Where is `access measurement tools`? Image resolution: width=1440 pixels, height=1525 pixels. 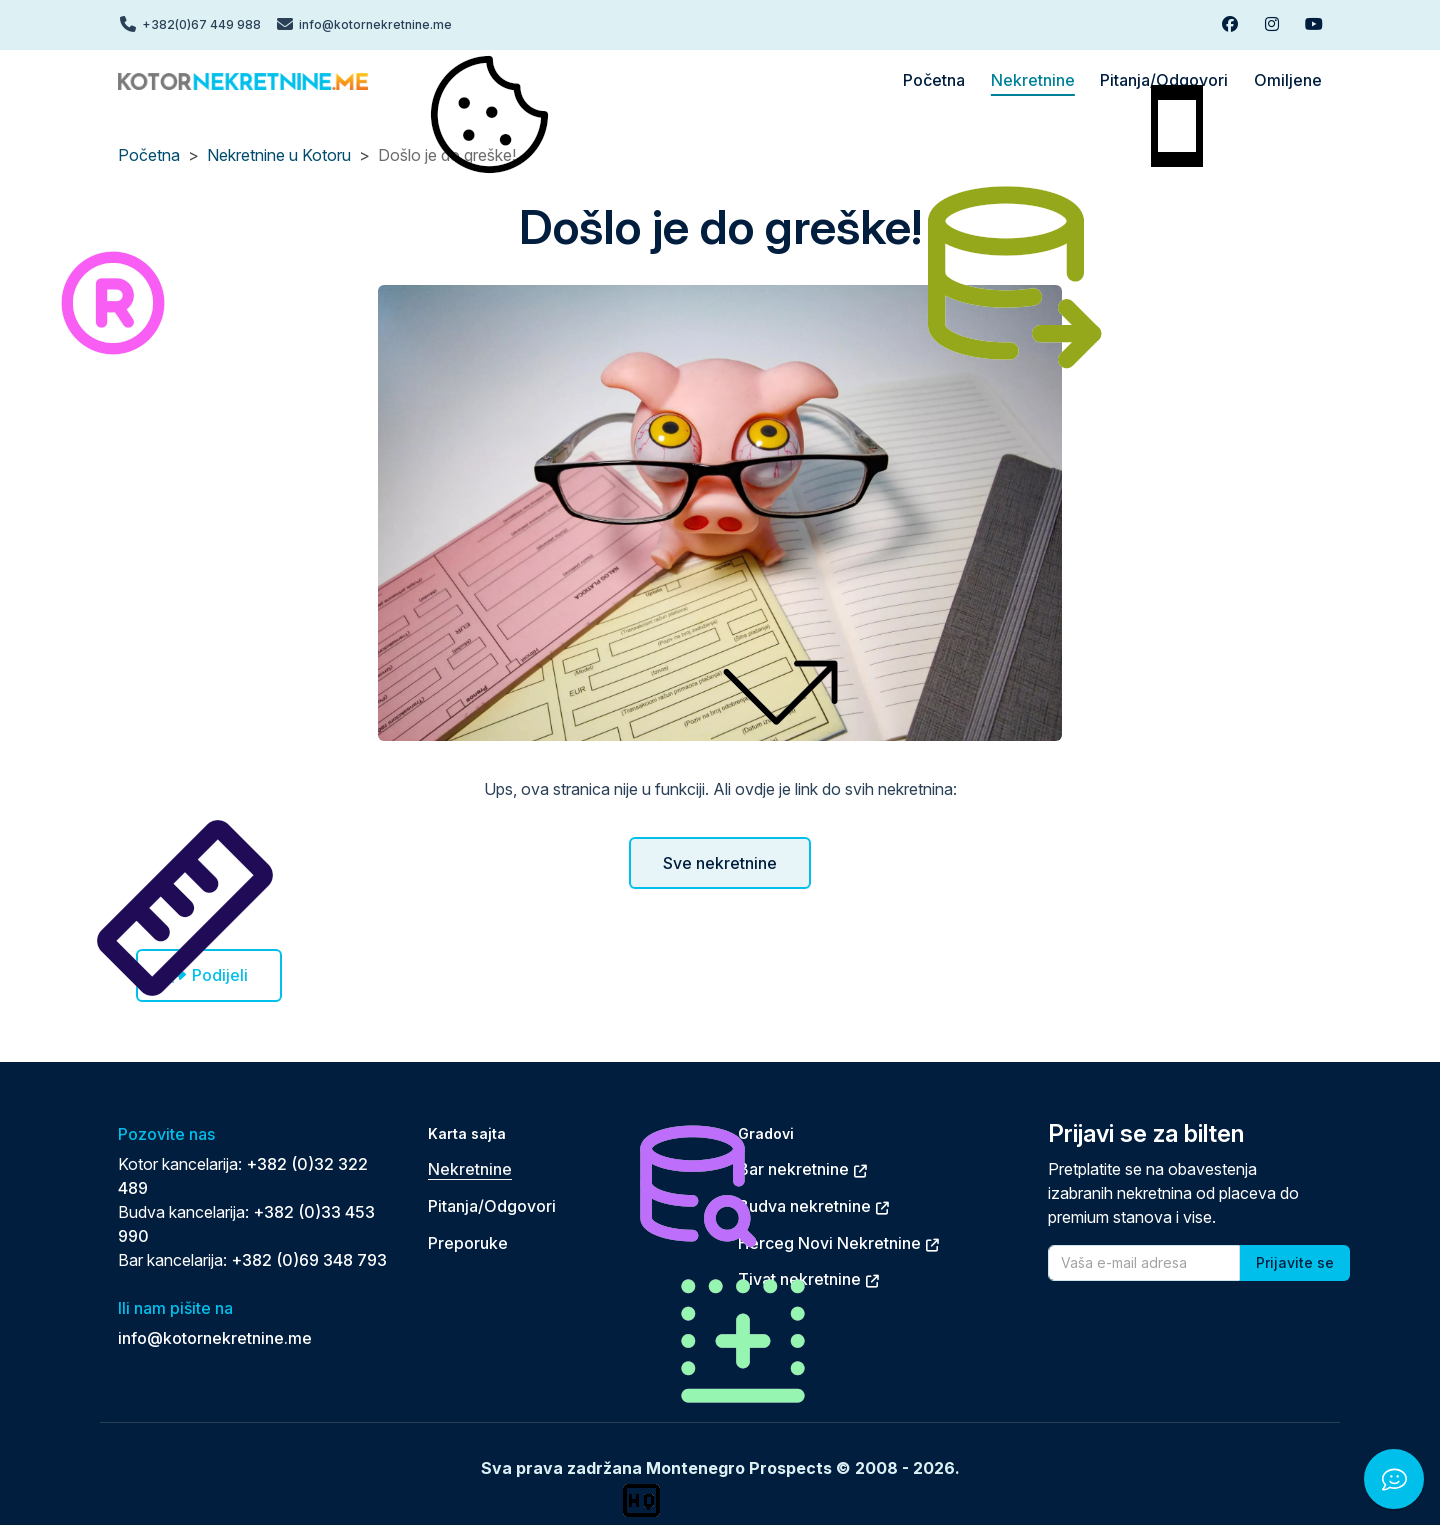 access measurement tools is located at coordinates (185, 908).